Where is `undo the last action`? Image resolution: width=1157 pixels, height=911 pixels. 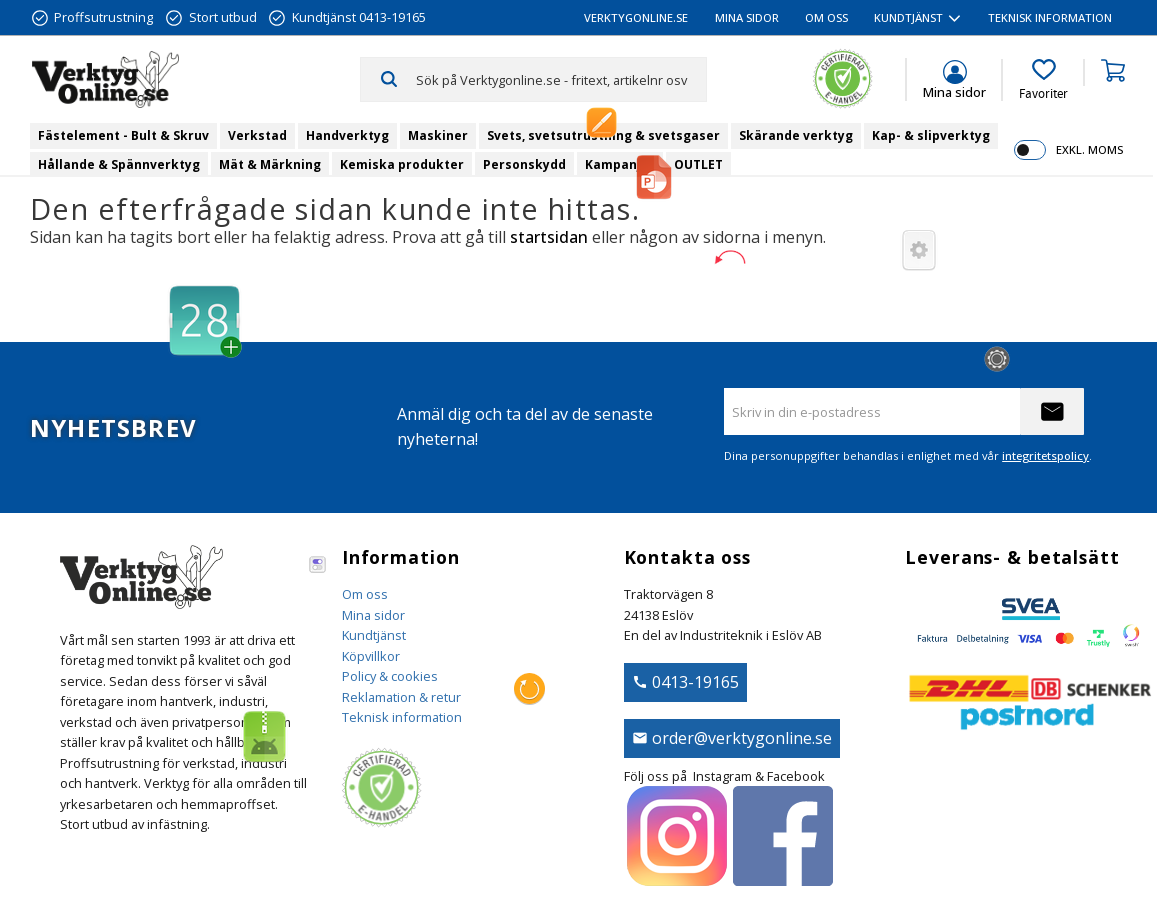
undo the last action is located at coordinates (730, 257).